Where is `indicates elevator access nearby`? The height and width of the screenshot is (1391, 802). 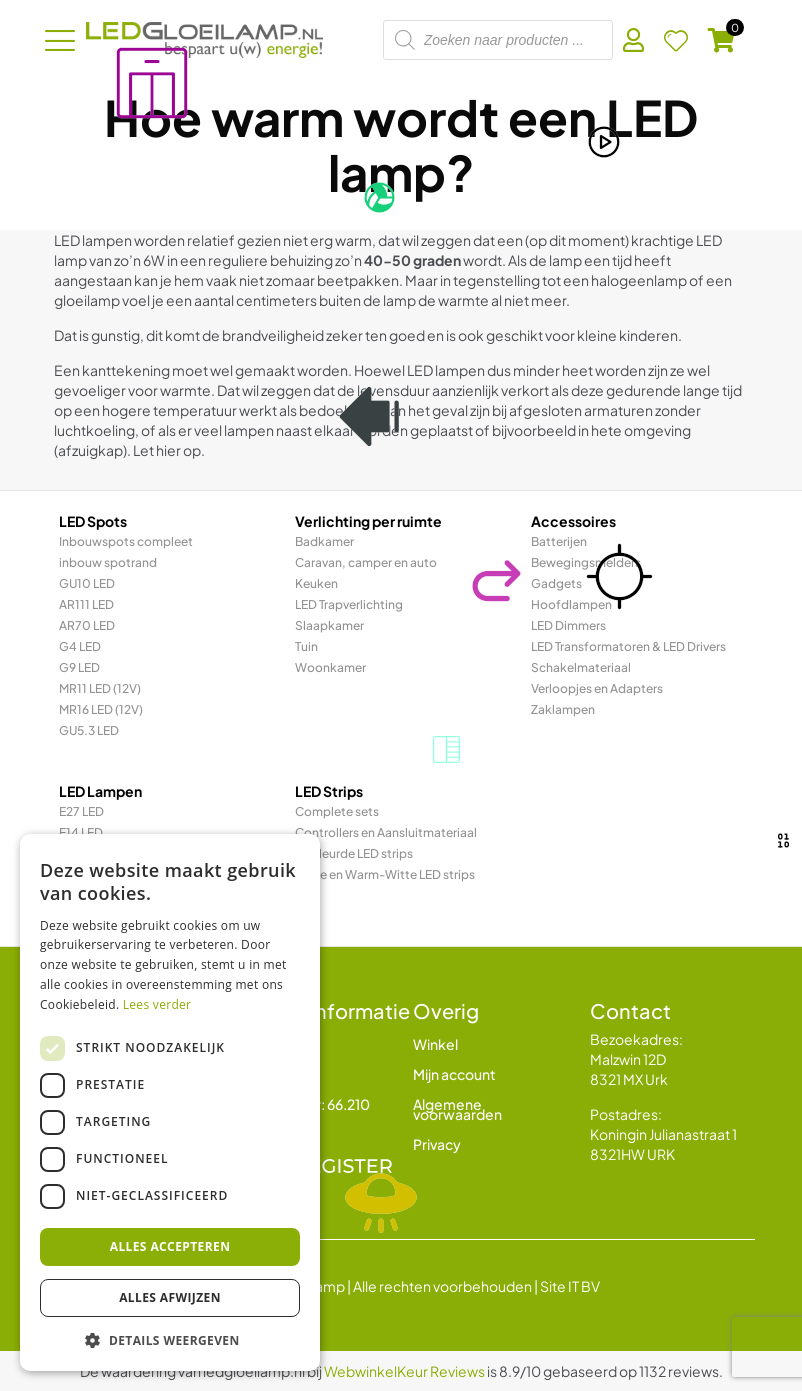
indicates elevator access nearby is located at coordinates (152, 83).